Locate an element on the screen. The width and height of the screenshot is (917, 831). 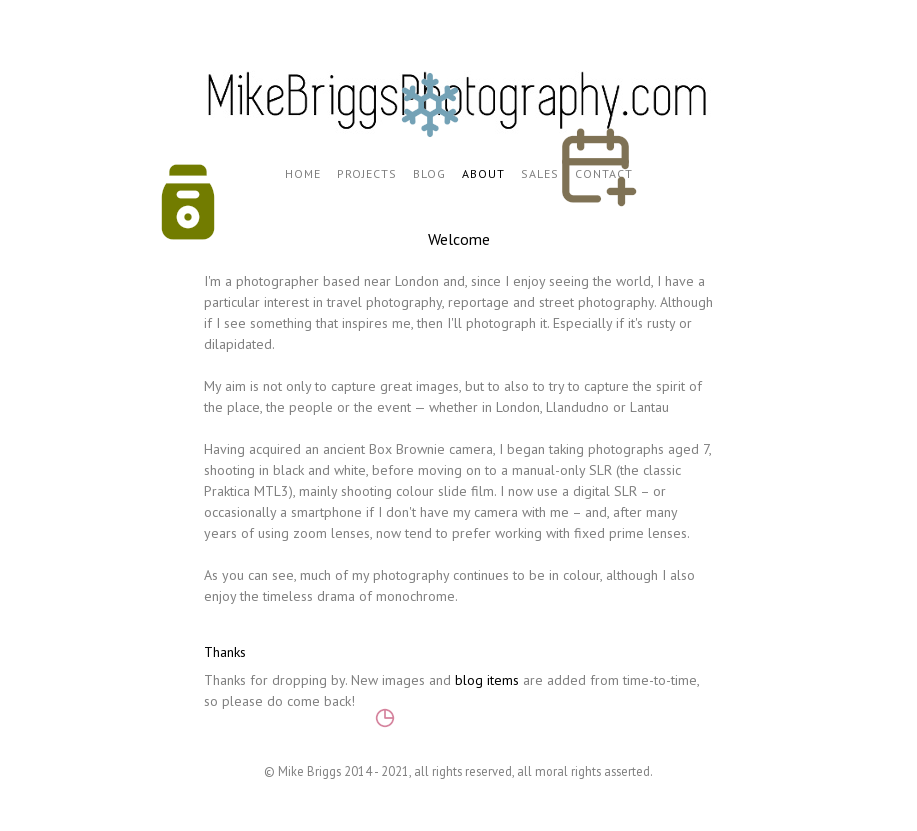
indicates dairy or milk product category is located at coordinates (188, 202).